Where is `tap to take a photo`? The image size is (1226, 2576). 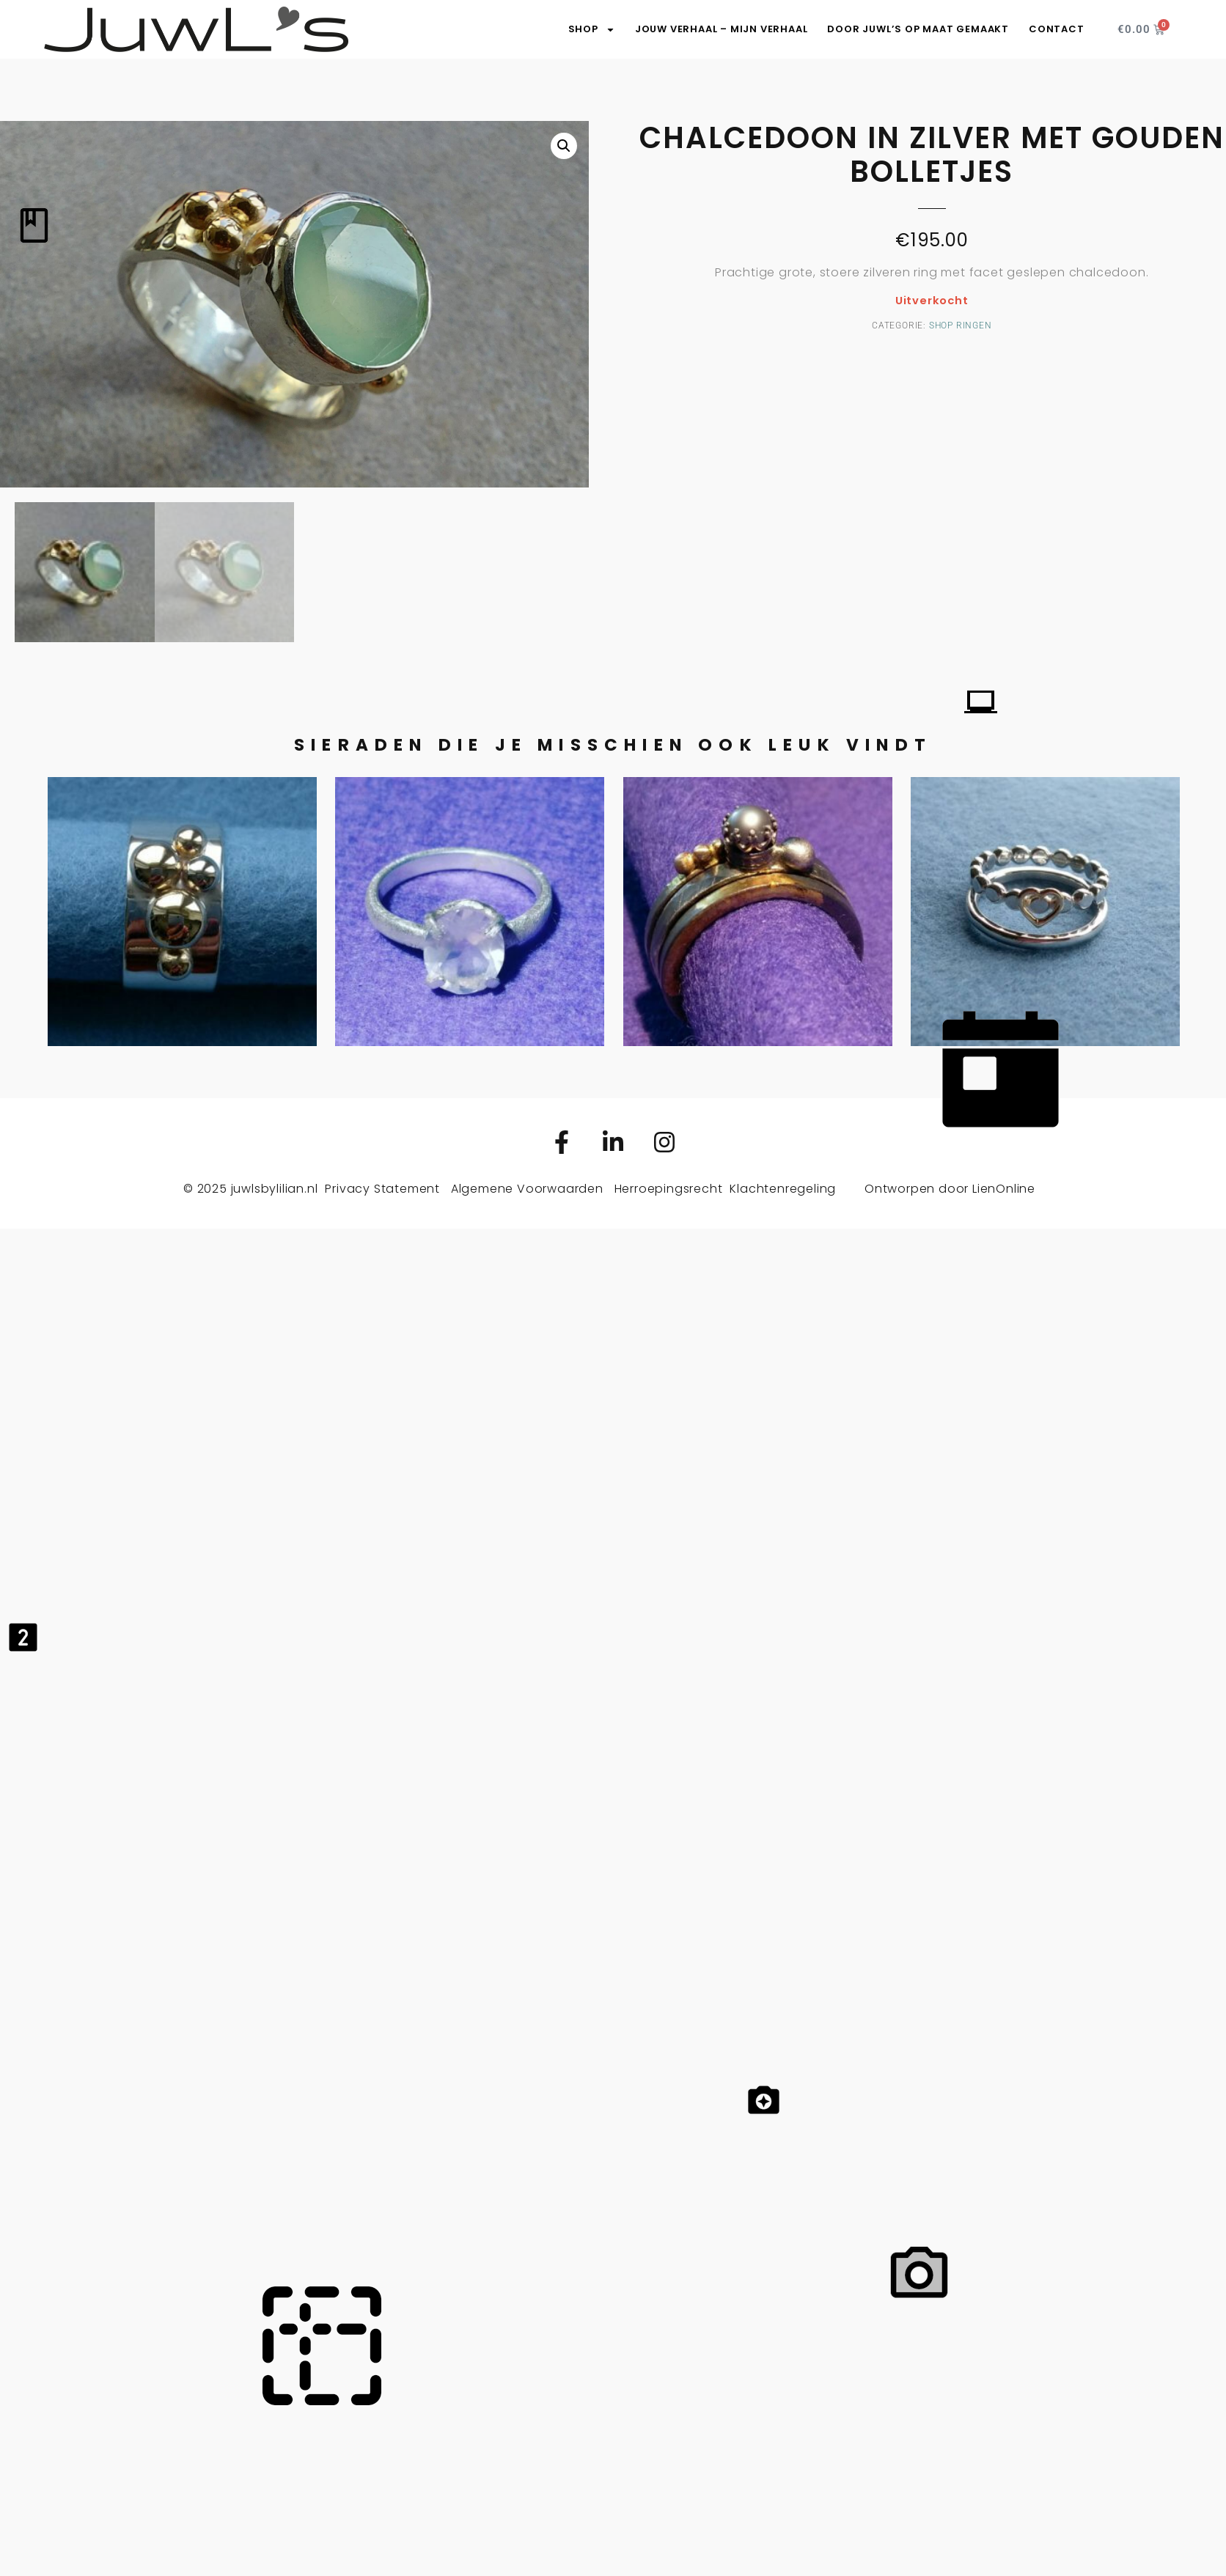 tap to take a photo is located at coordinates (919, 2275).